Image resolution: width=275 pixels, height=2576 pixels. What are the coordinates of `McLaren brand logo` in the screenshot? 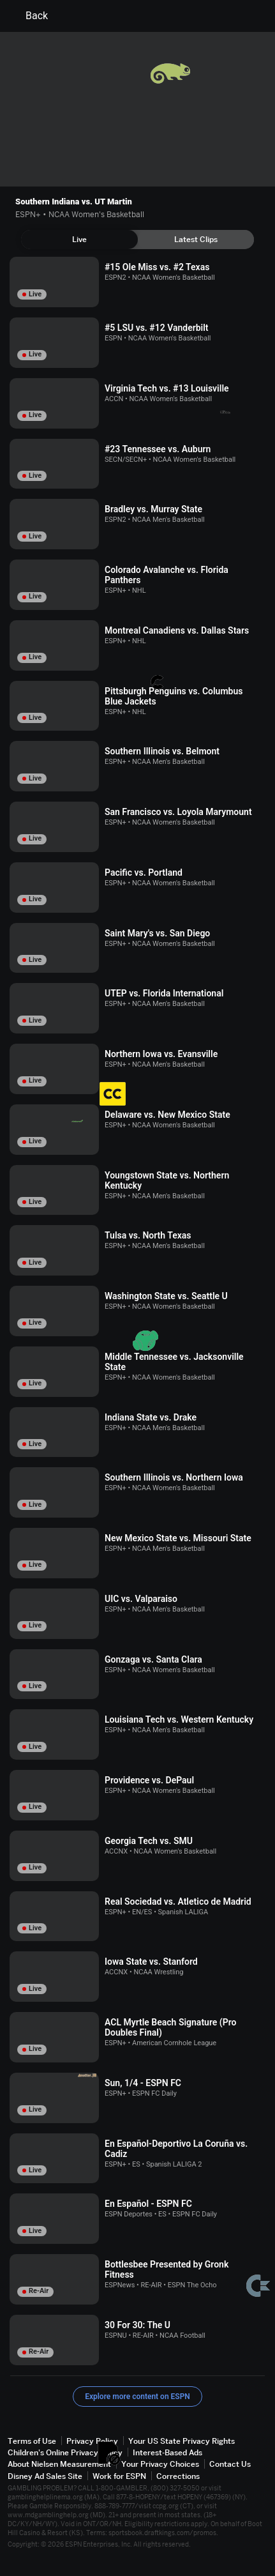 It's located at (77, 1121).